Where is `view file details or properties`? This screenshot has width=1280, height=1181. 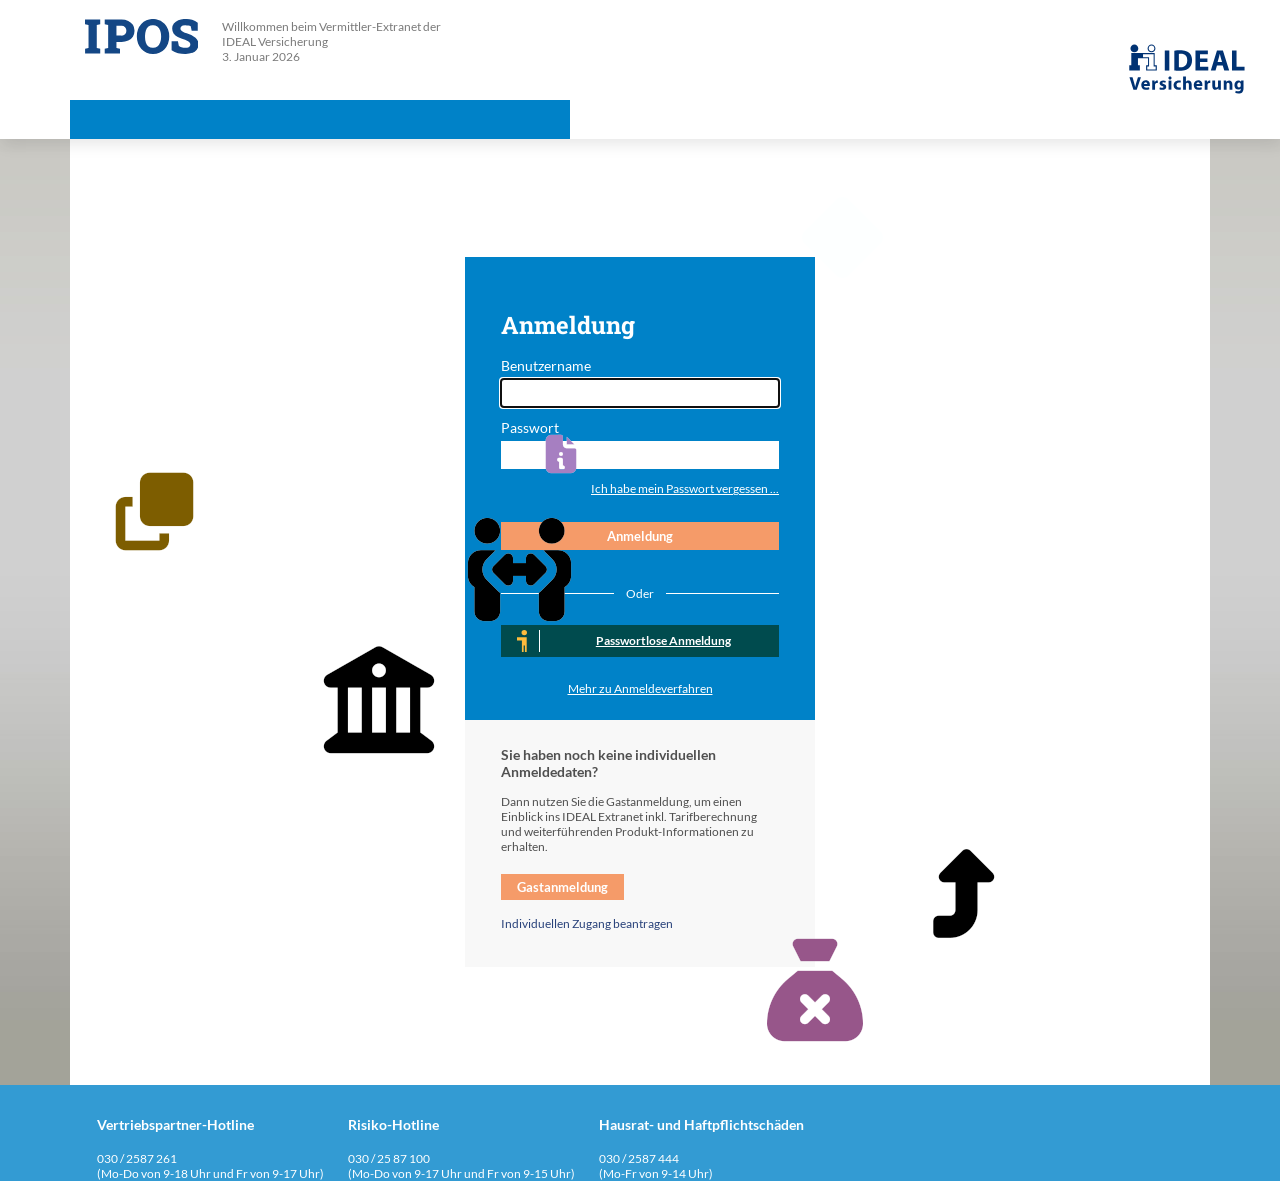
view file details or properties is located at coordinates (561, 454).